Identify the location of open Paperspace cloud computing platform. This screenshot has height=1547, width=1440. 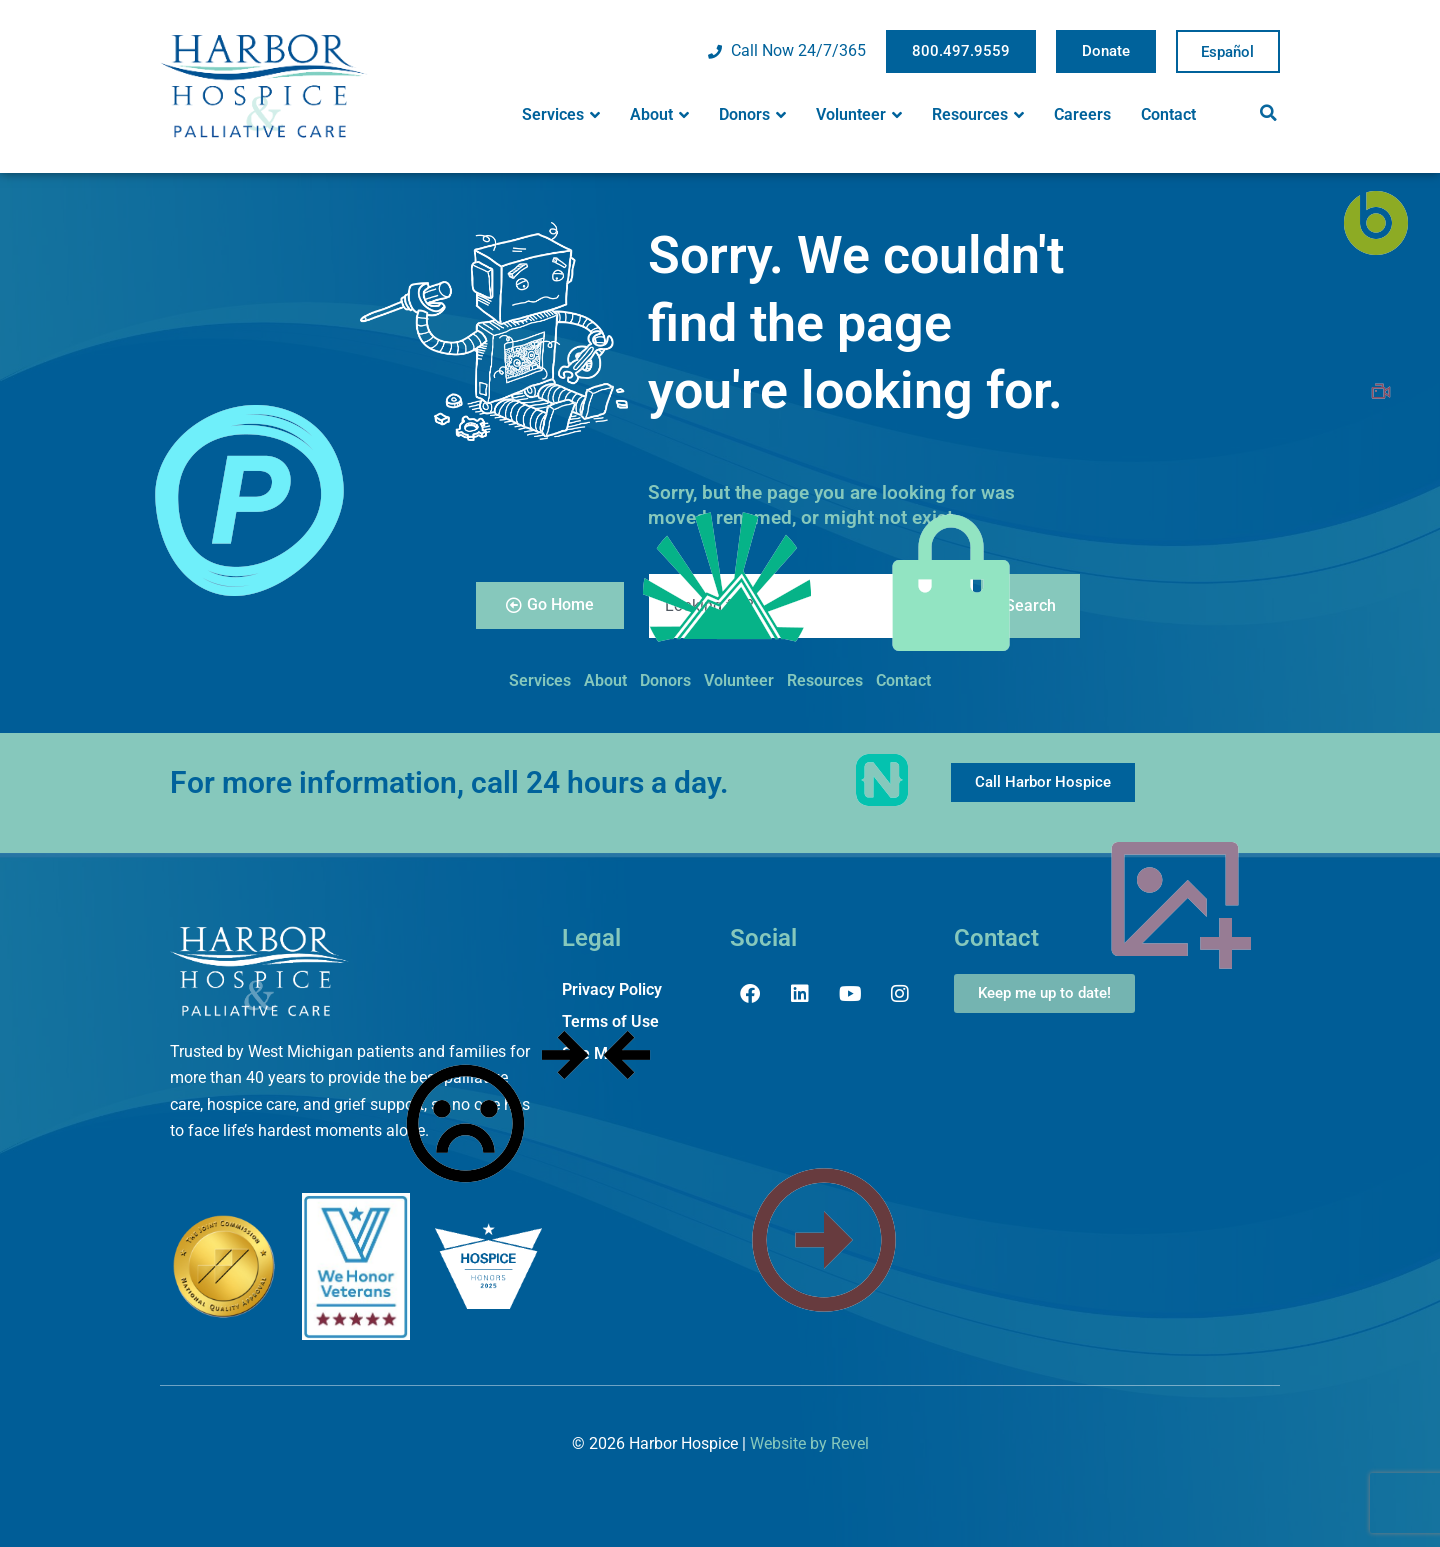
(249, 500).